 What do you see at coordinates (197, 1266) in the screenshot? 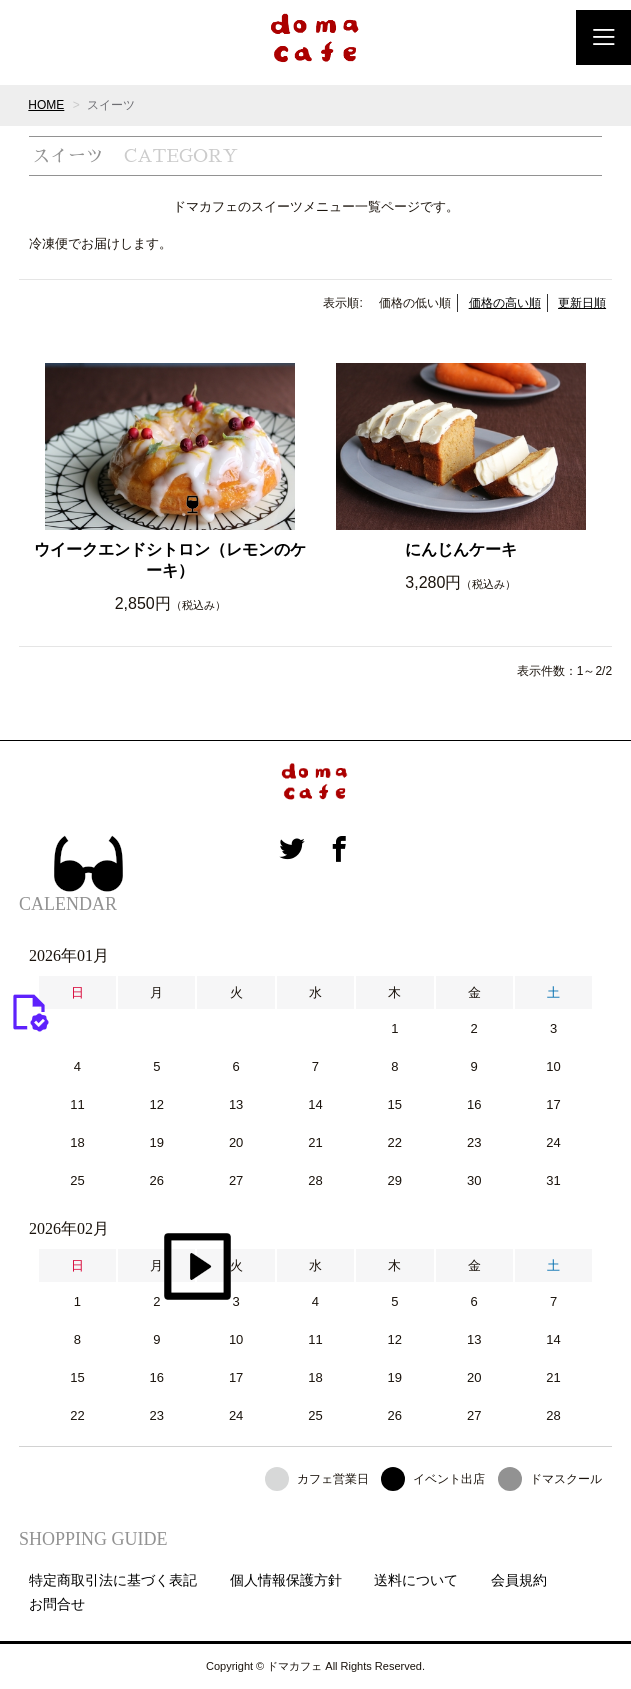
I see `play video content` at bounding box center [197, 1266].